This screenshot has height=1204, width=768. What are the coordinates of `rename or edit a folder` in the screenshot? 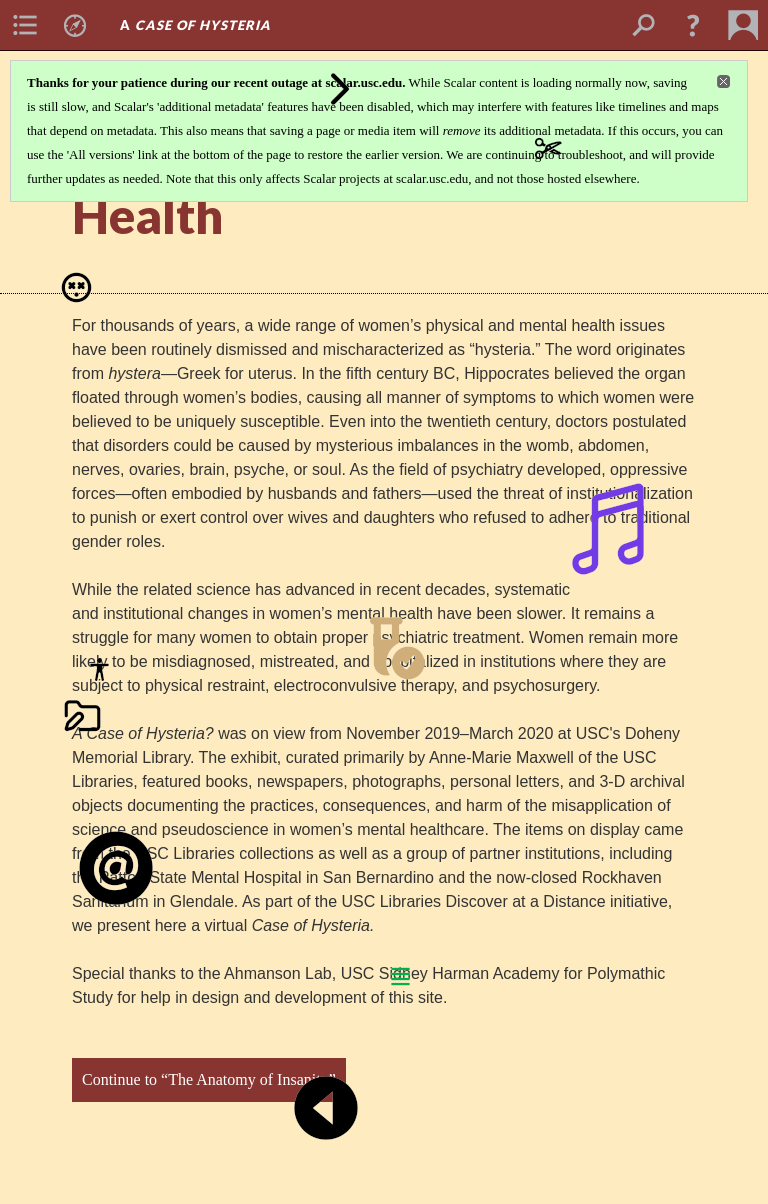 It's located at (82, 716).